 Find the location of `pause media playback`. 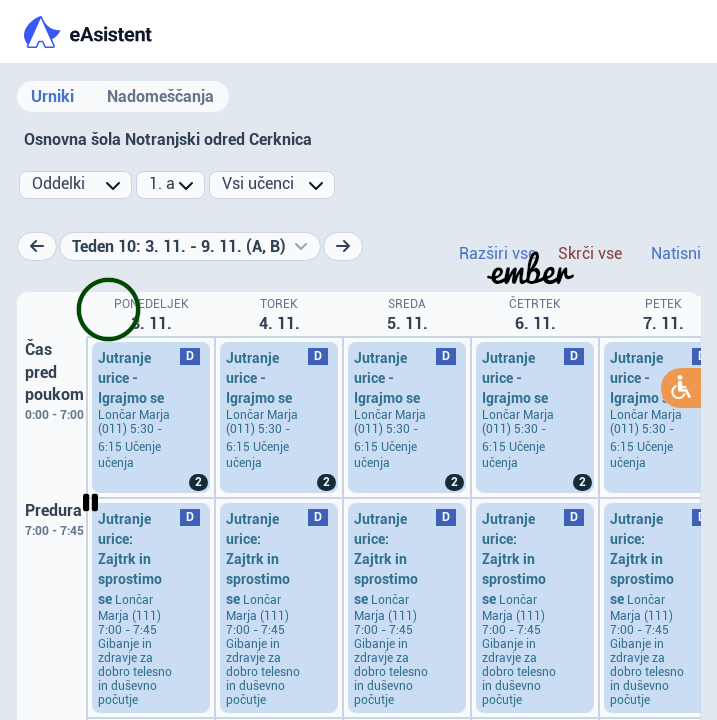

pause media playback is located at coordinates (90, 502).